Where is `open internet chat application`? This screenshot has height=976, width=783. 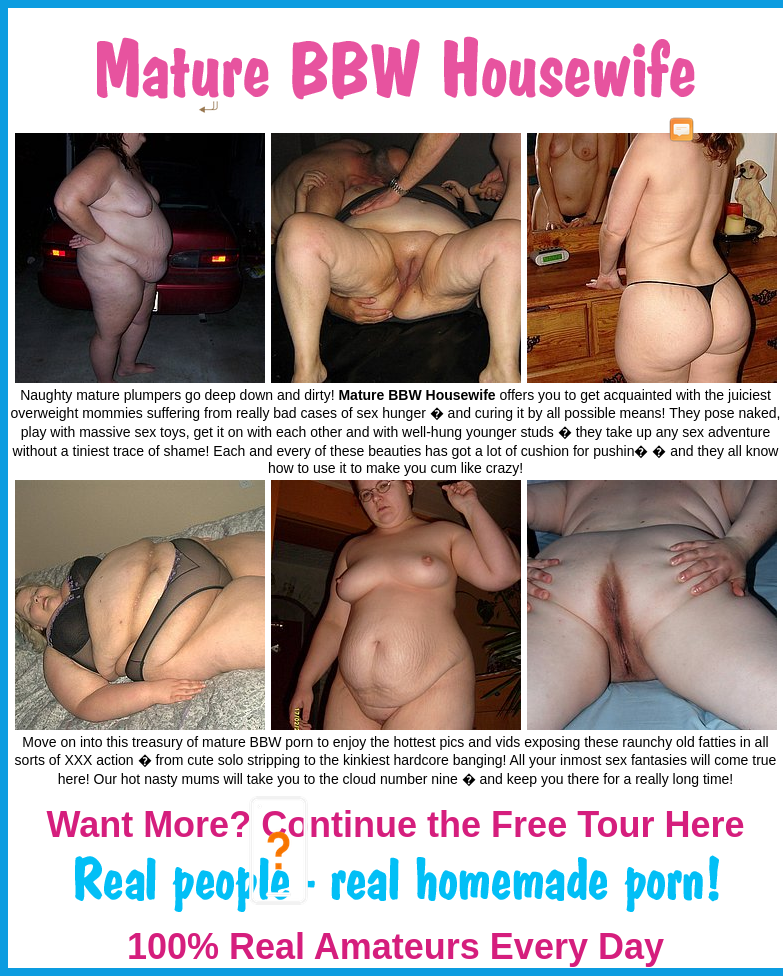
open internet chat application is located at coordinates (681, 129).